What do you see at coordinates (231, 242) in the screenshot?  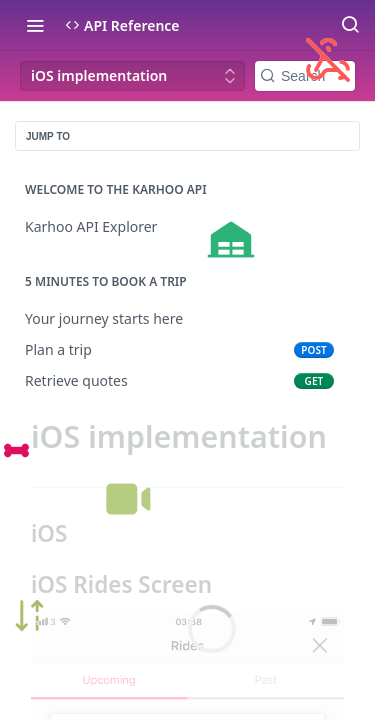 I see `access garage or parking settings` at bounding box center [231, 242].